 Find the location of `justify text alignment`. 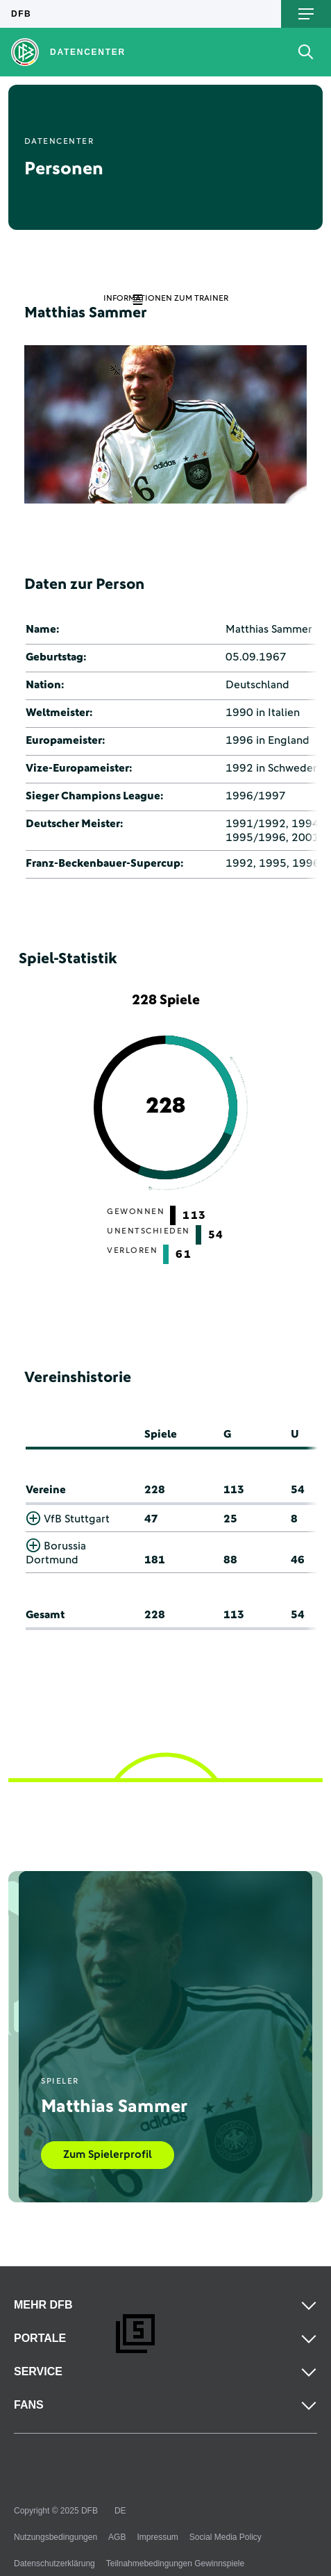

justify text alignment is located at coordinates (137, 299).